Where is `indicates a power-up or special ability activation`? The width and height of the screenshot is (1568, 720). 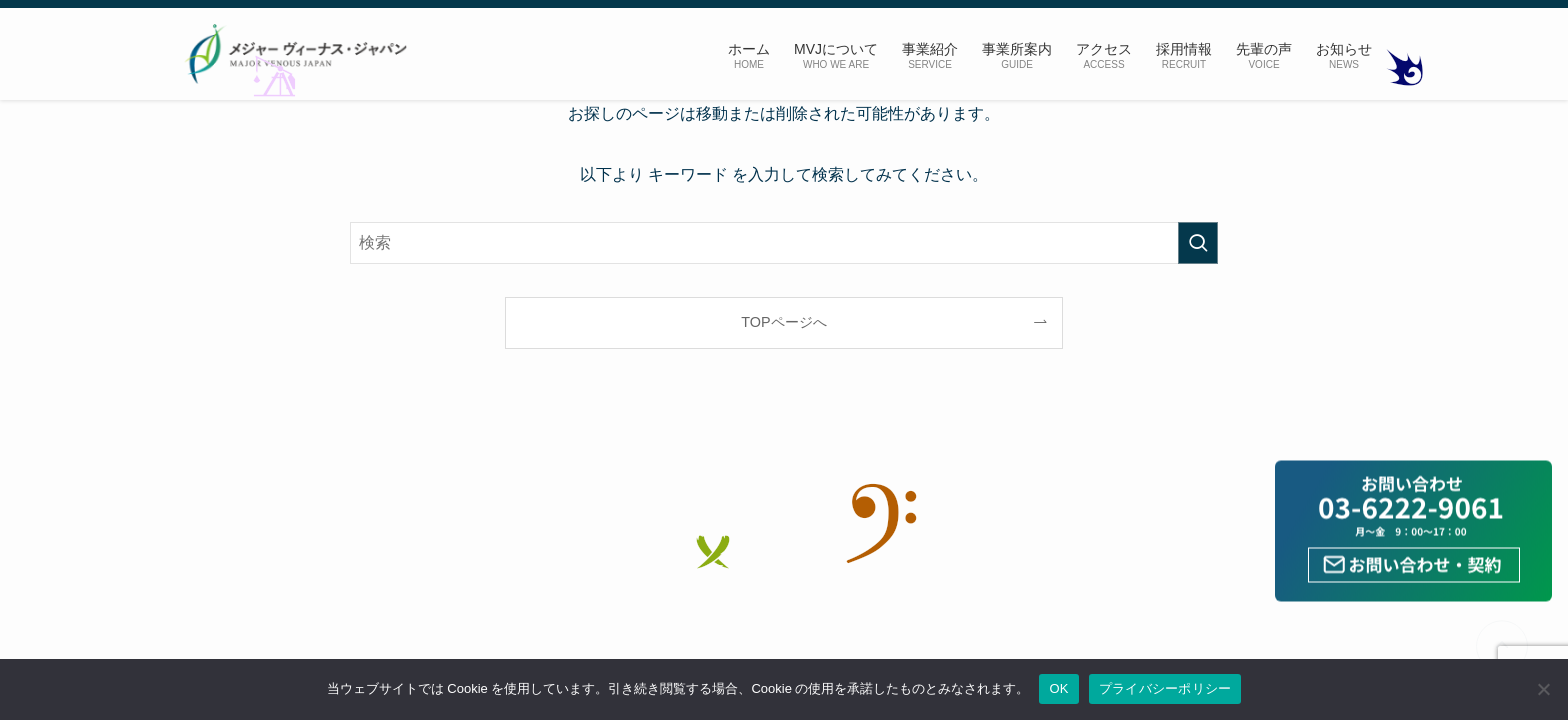
indicates a power-up or special ability activation is located at coordinates (1404, 67).